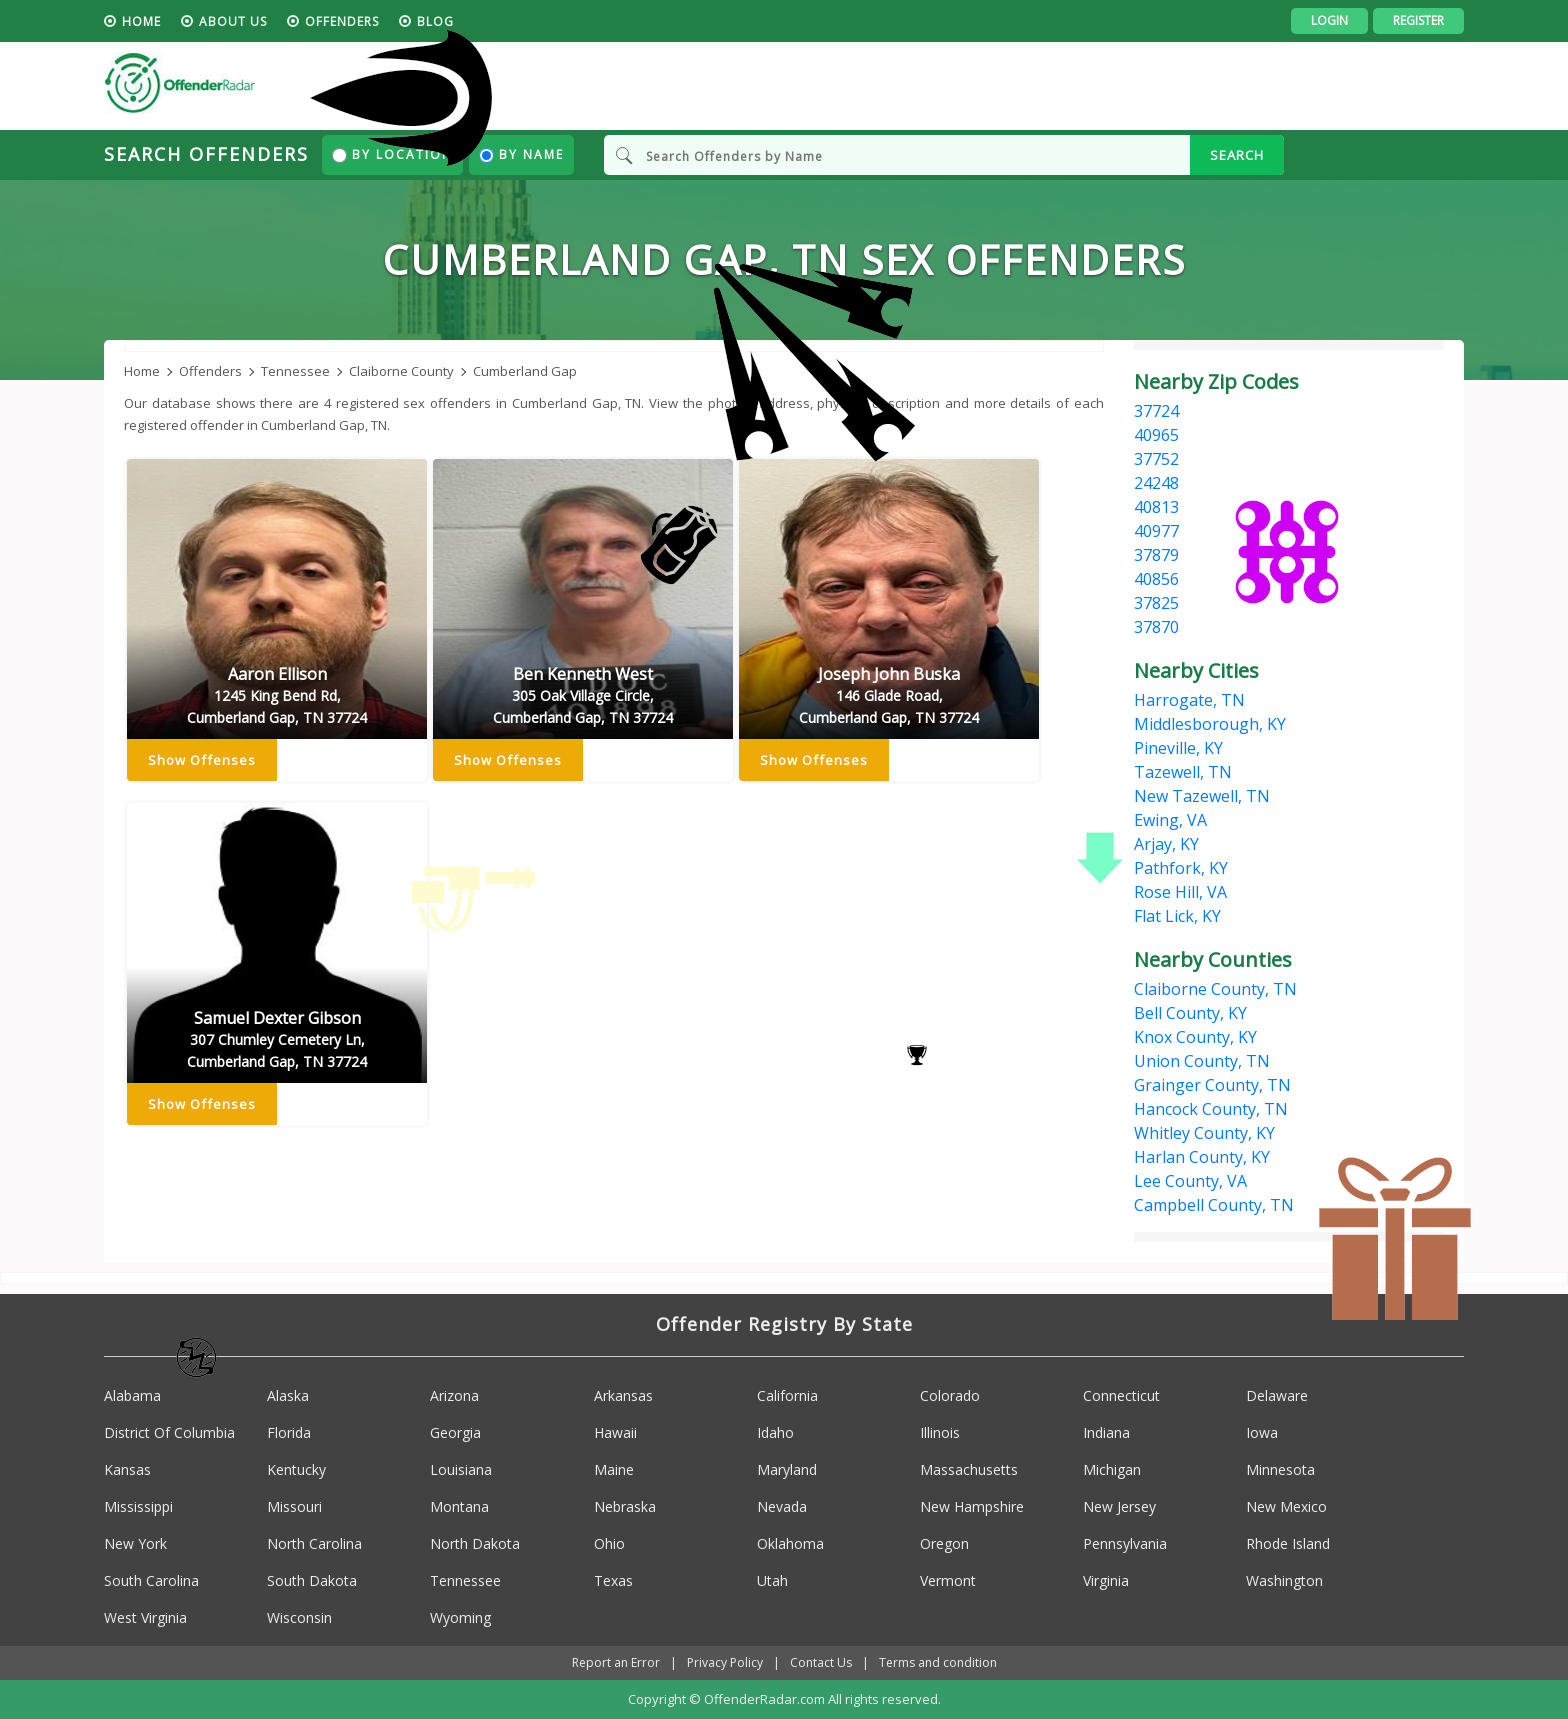 The image size is (1568, 1719). Describe the element at coordinates (679, 545) in the screenshot. I see `access your inventory or stored items` at that location.